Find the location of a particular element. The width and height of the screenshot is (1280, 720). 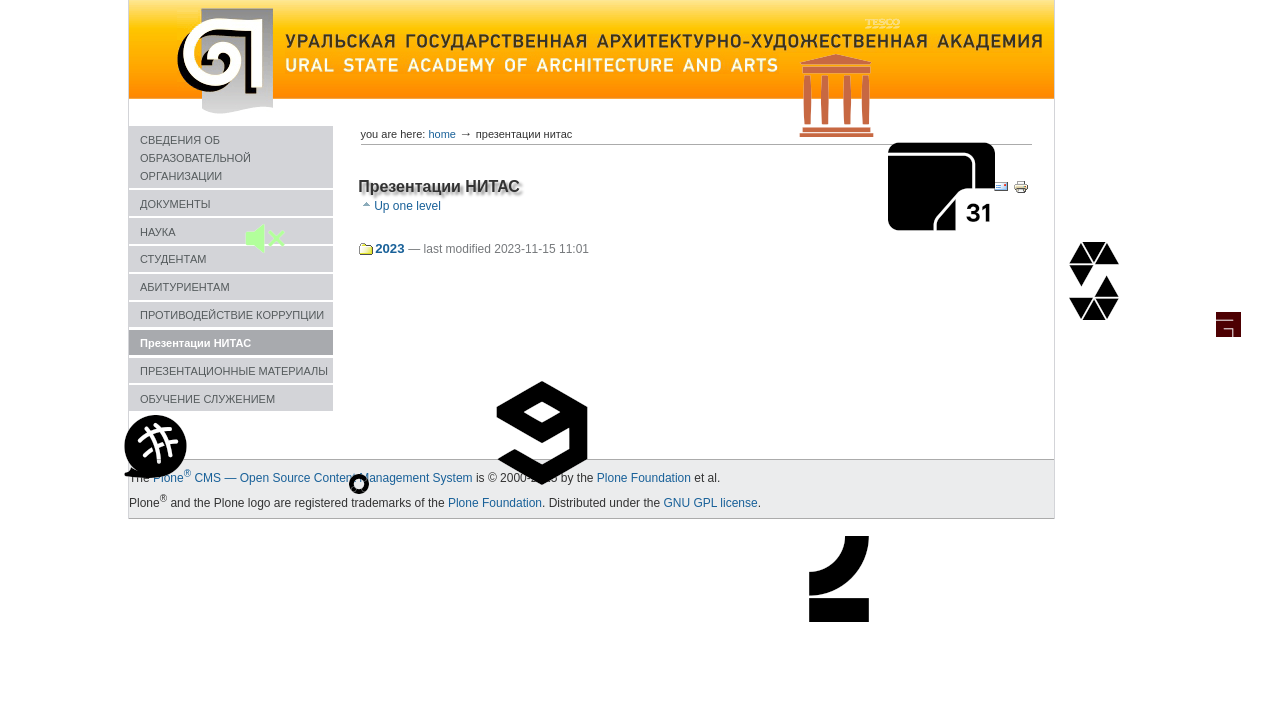

open the 9GAG app is located at coordinates (542, 433).